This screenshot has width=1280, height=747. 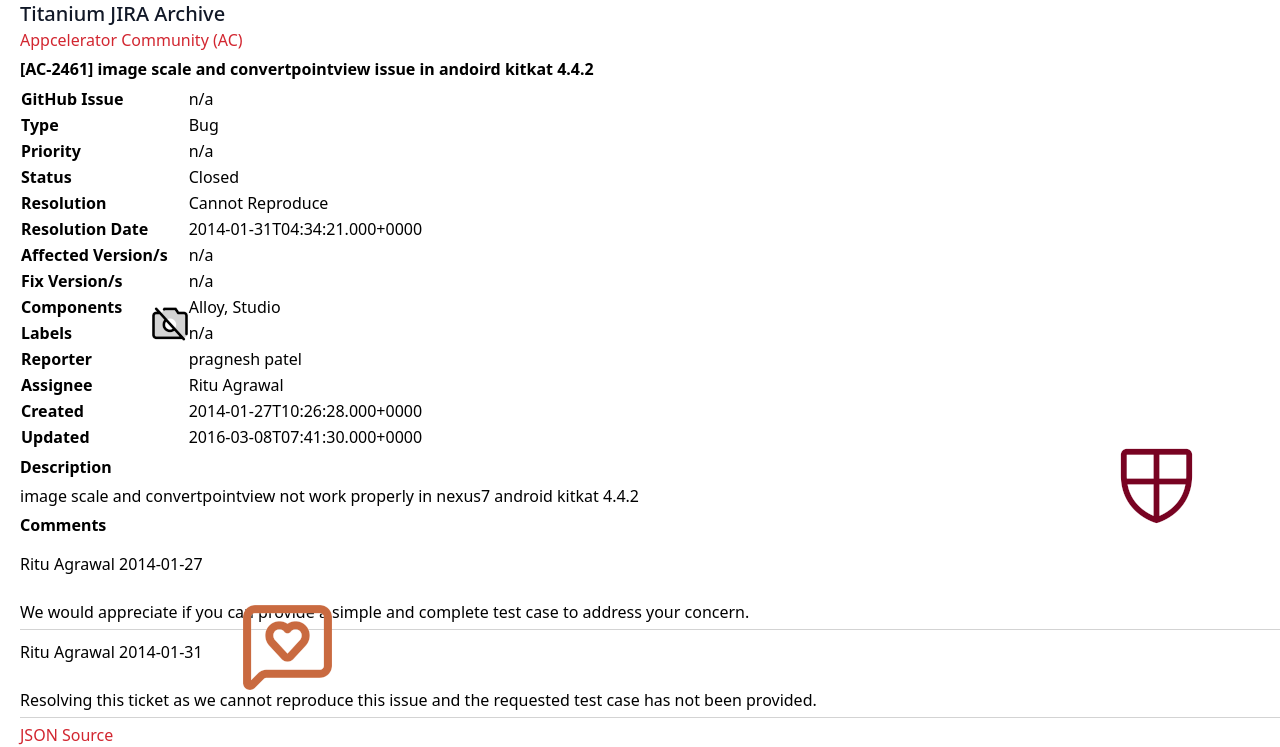 What do you see at coordinates (1156, 481) in the screenshot?
I see `view security or protection settings` at bounding box center [1156, 481].